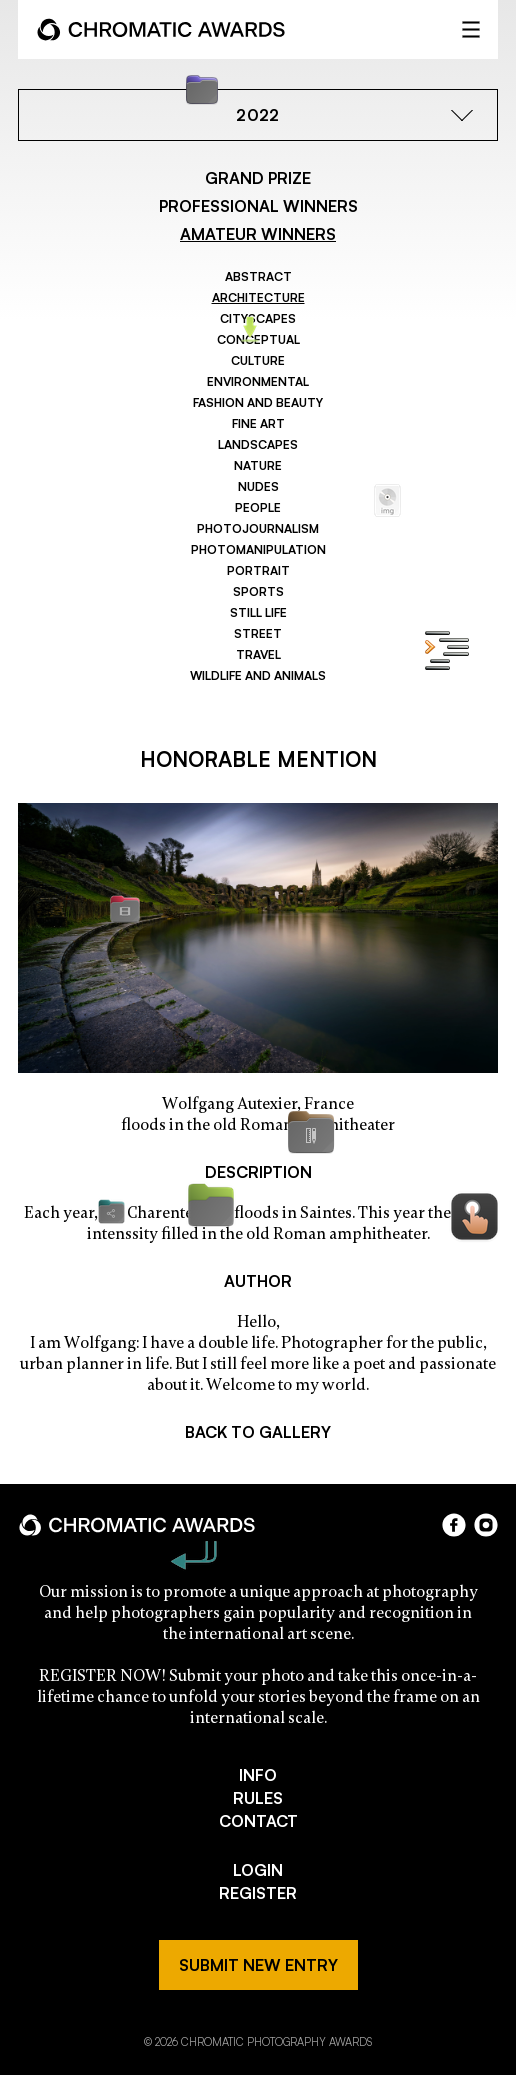 This screenshot has height=2075, width=516. I want to click on drop files here to move them into this folder, so click(211, 1205).